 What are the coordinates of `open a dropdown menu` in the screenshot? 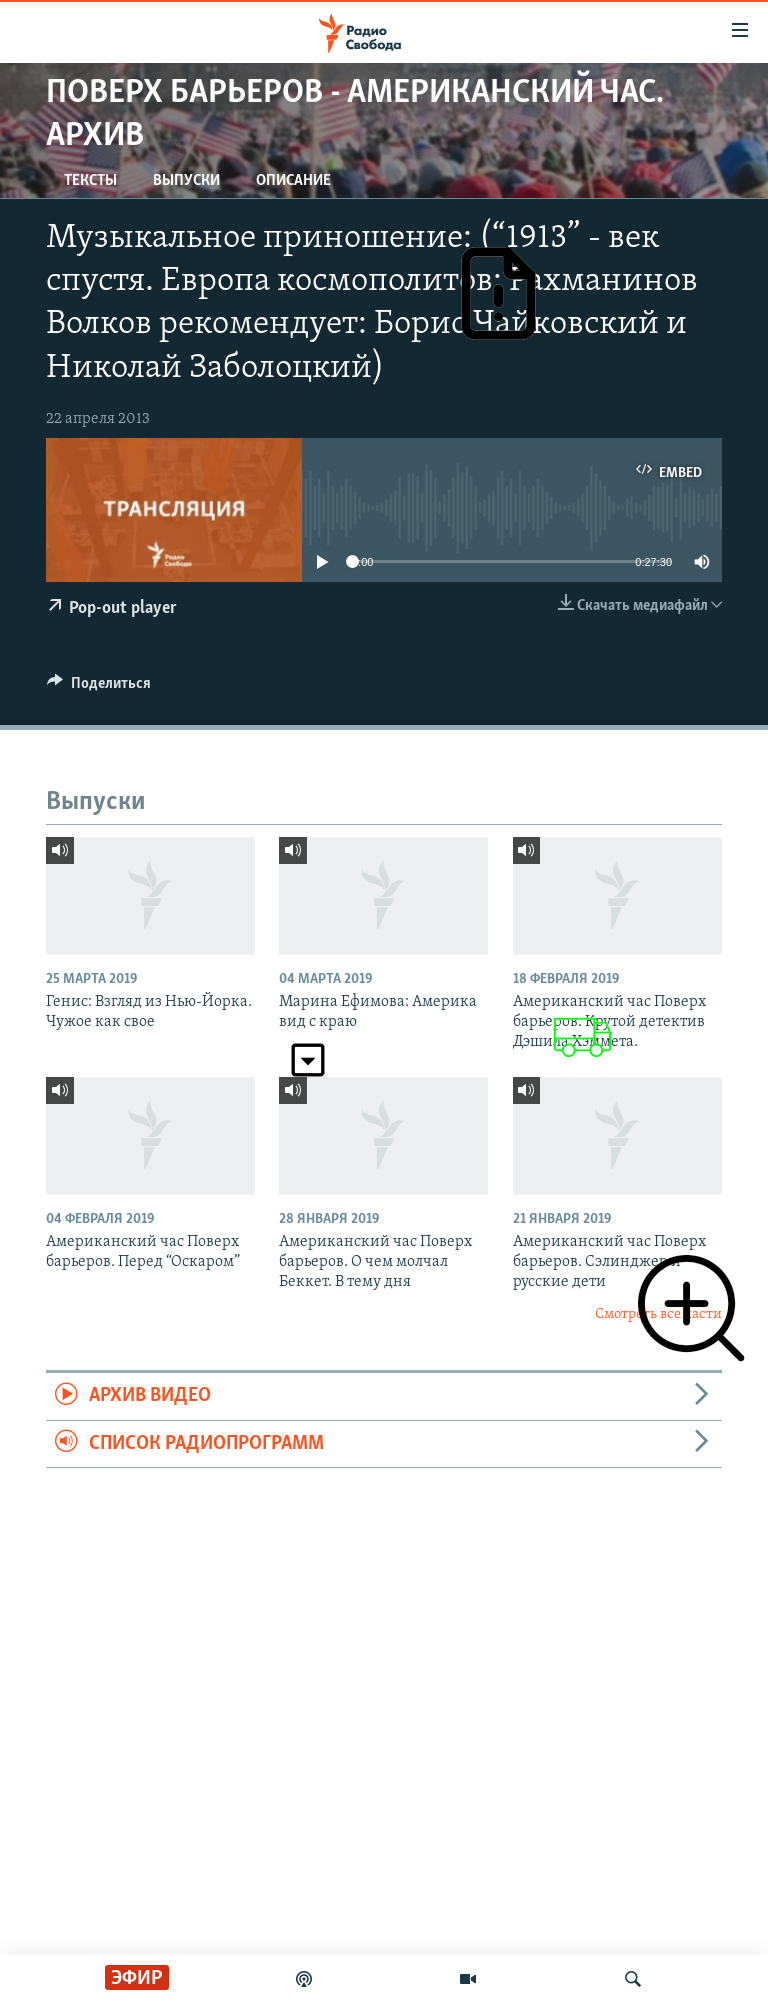 It's located at (308, 1060).